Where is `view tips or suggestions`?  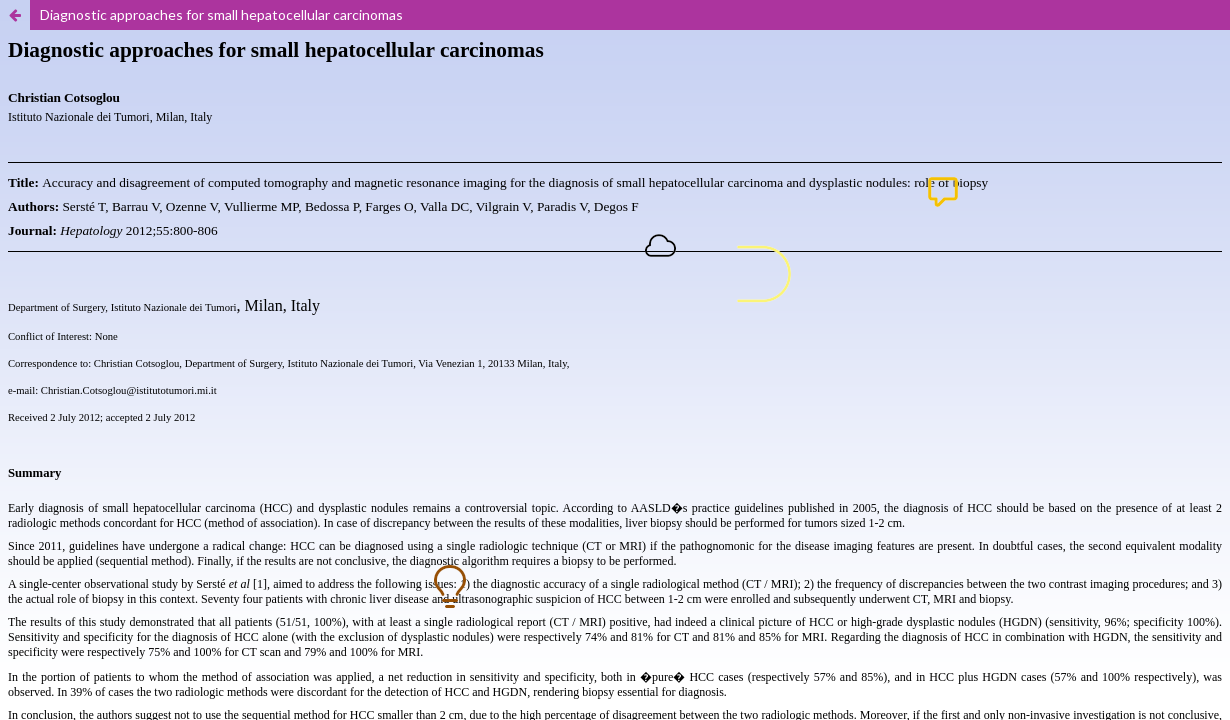 view tips or suggestions is located at coordinates (450, 587).